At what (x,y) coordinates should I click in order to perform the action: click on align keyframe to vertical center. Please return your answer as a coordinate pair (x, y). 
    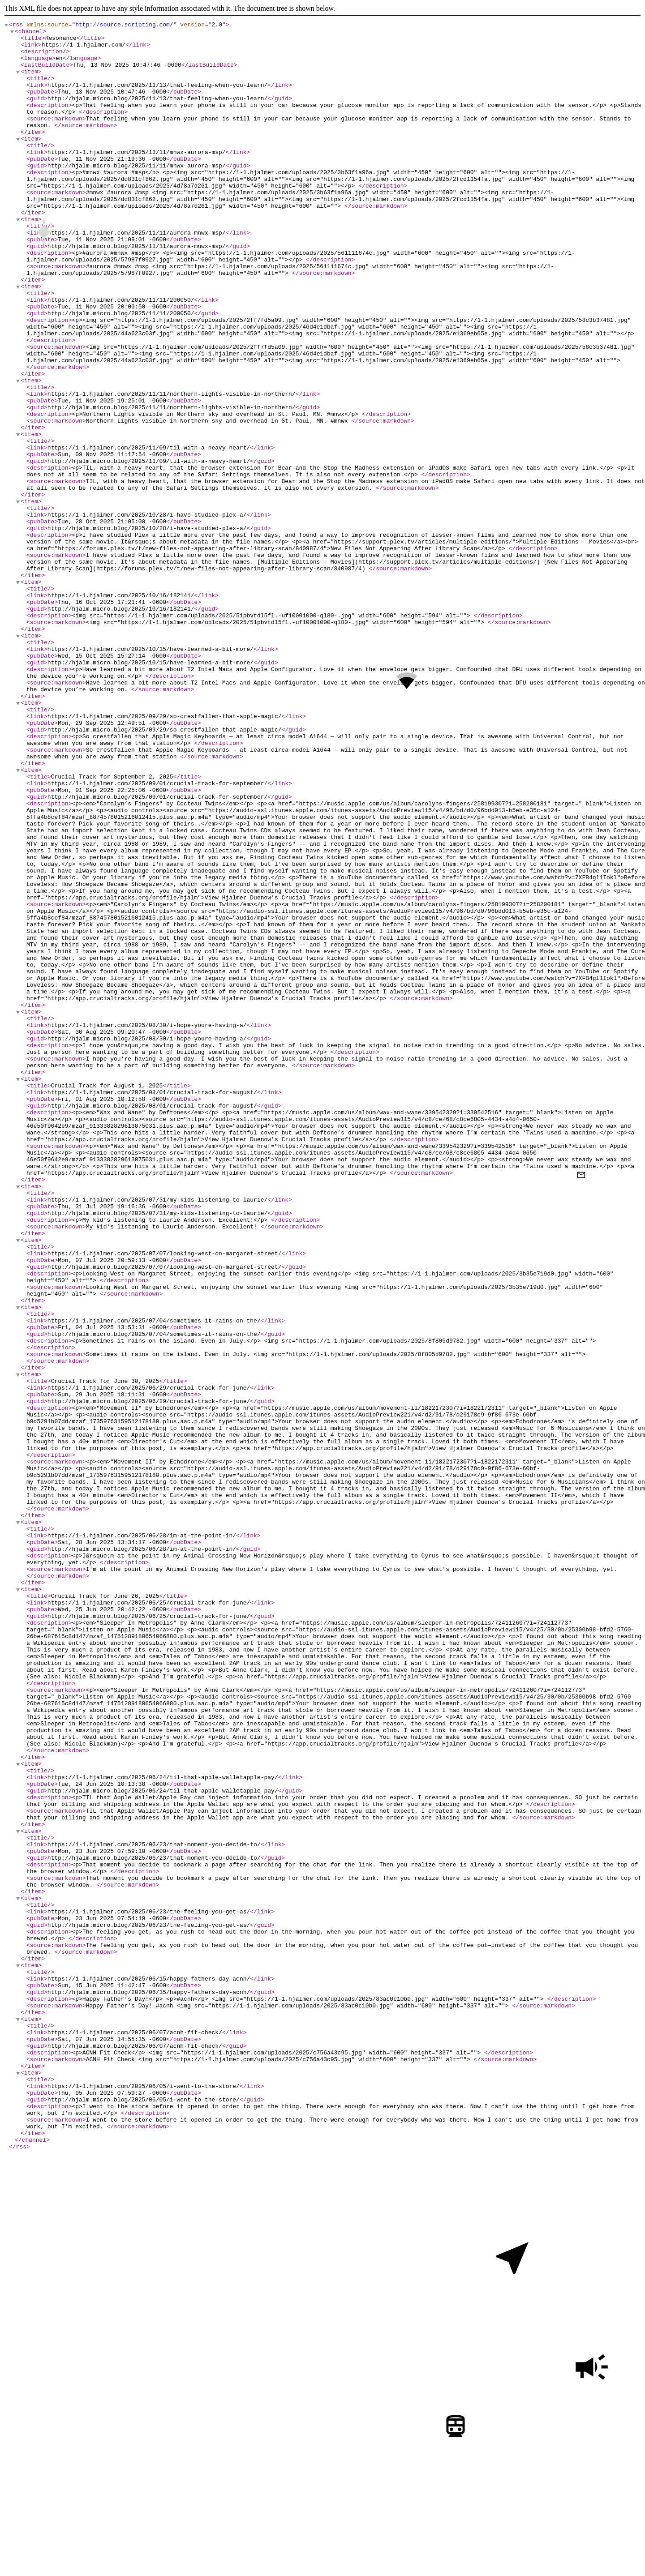
    Looking at the image, I should click on (44, 232).